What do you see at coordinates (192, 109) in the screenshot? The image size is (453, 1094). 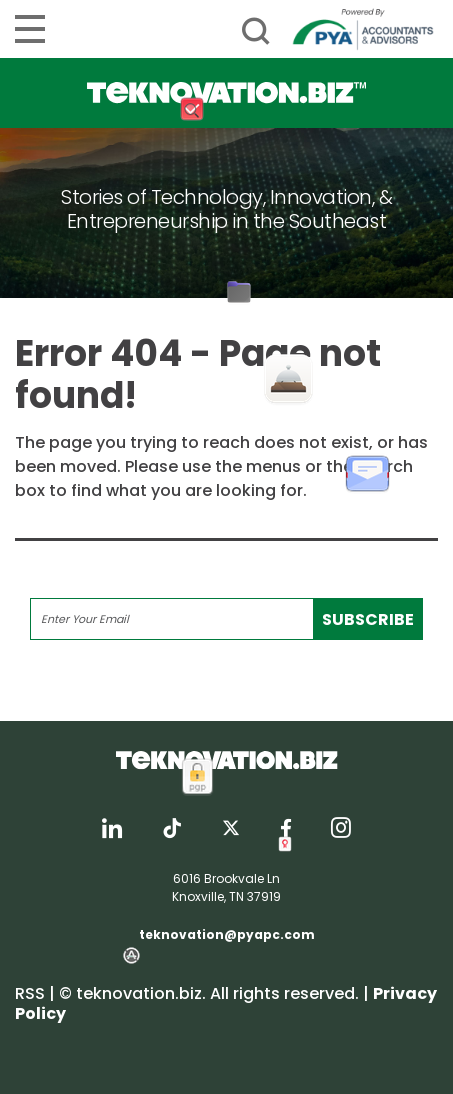 I see `open dconf editor application` at bounding box center [192, 109].